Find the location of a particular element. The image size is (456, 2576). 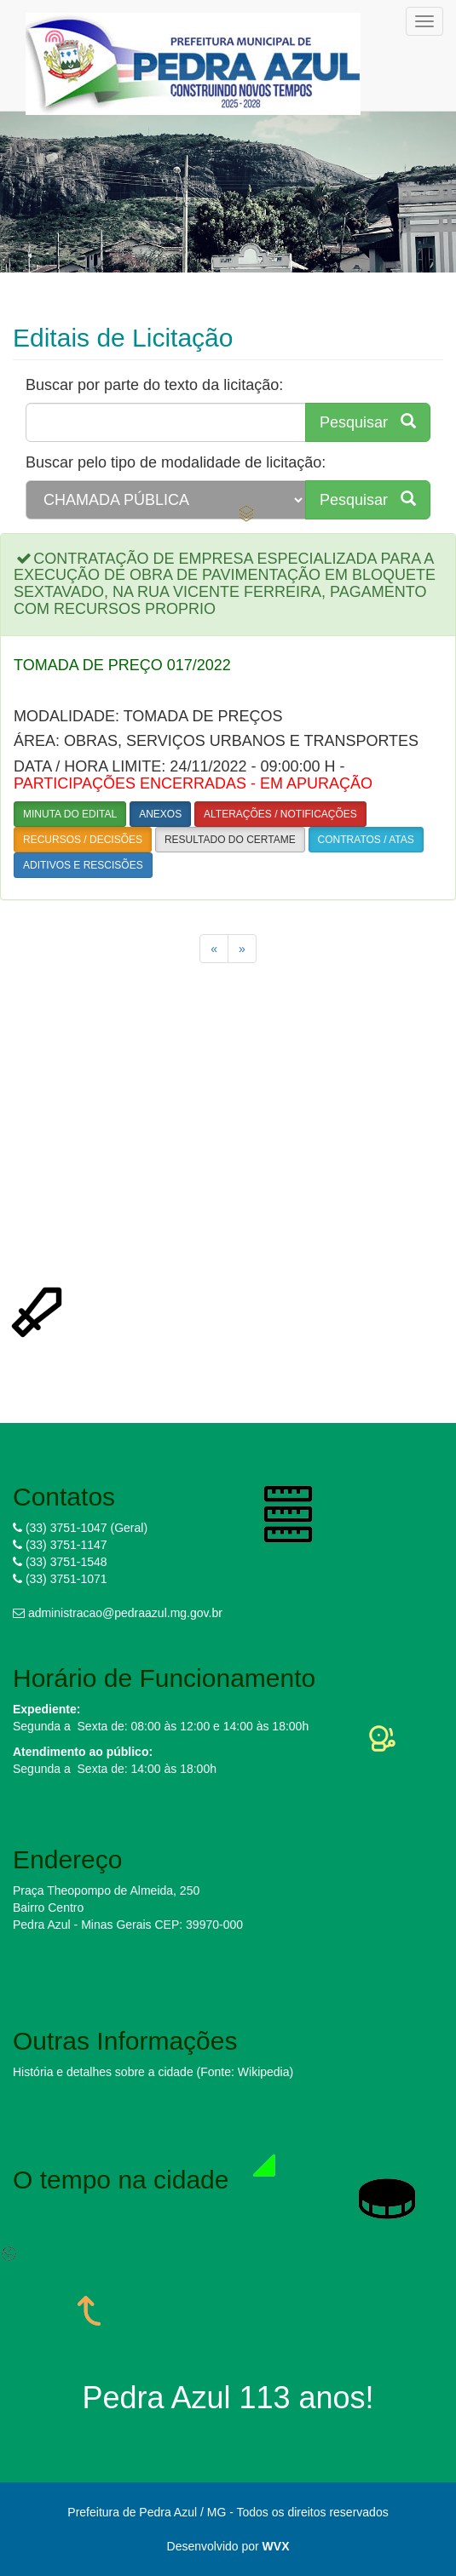

indicates LGBTQ+ pride or inclusivity features is located at coordinates (55, 37).